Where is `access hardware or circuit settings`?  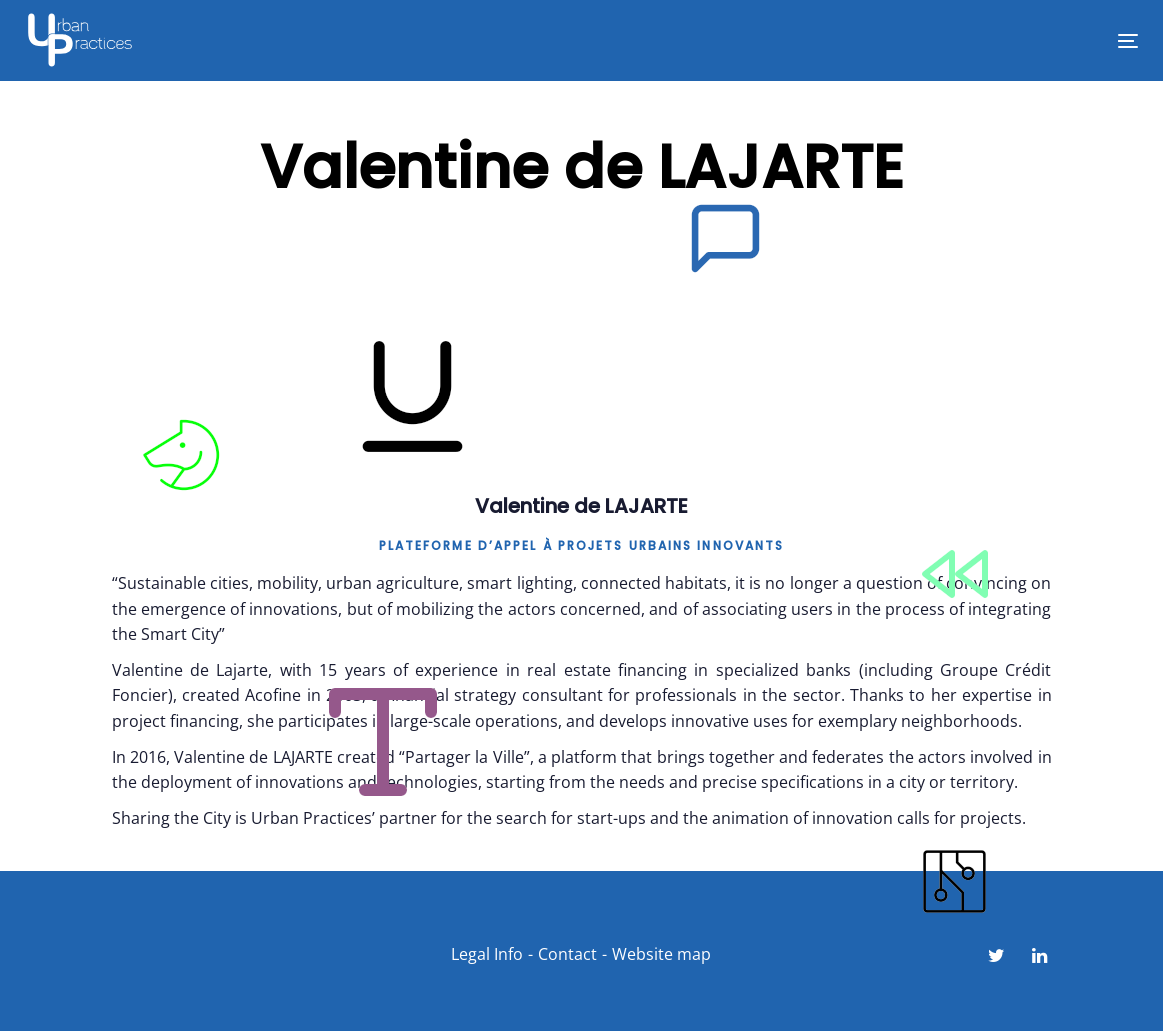 access hardware or circuit settings is located at coordinates (954, 881).